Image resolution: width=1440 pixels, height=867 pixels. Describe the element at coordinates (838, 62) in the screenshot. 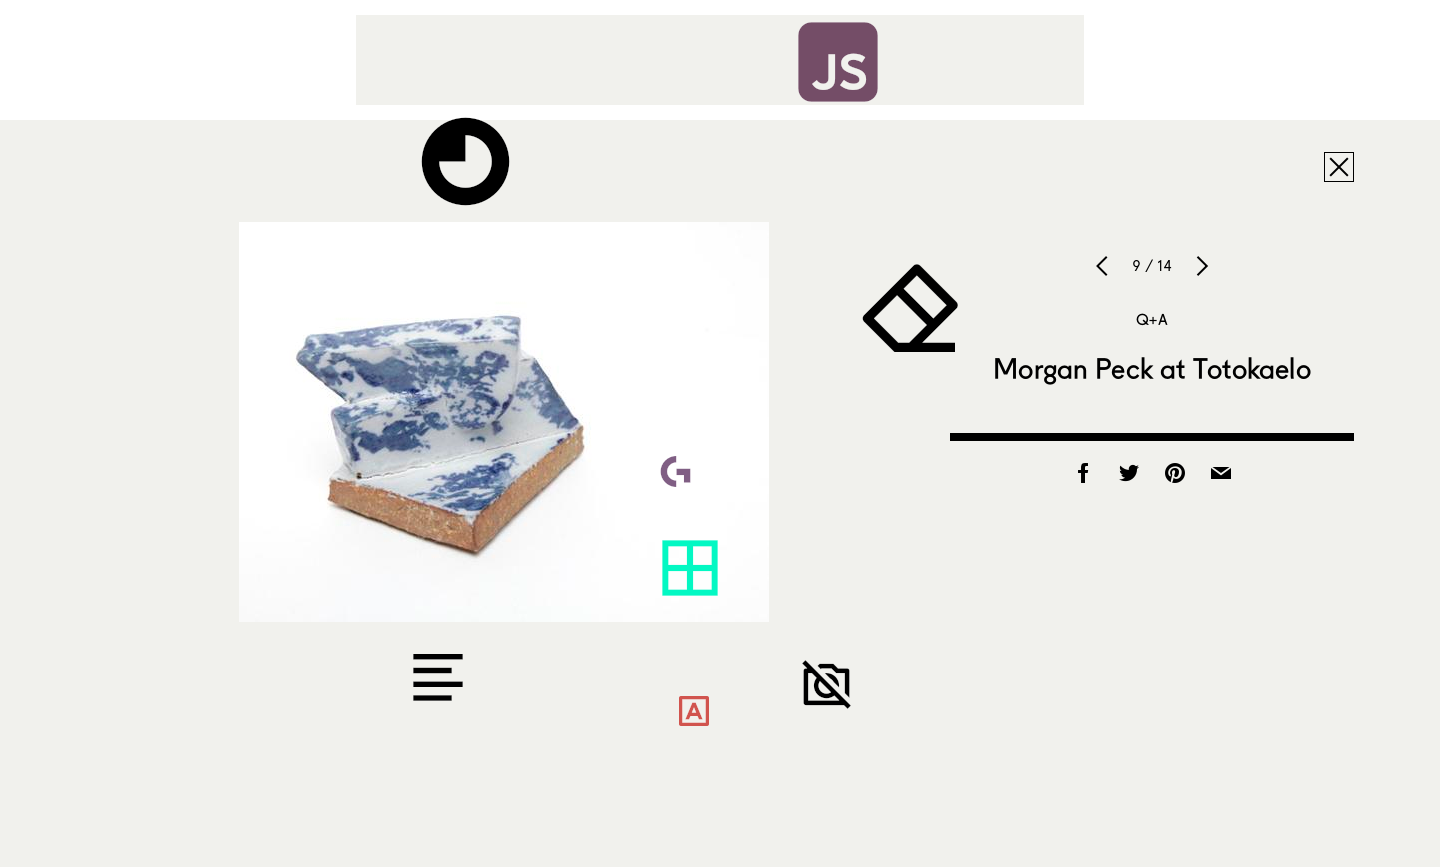

I see `javascript programming language logo` at that location.